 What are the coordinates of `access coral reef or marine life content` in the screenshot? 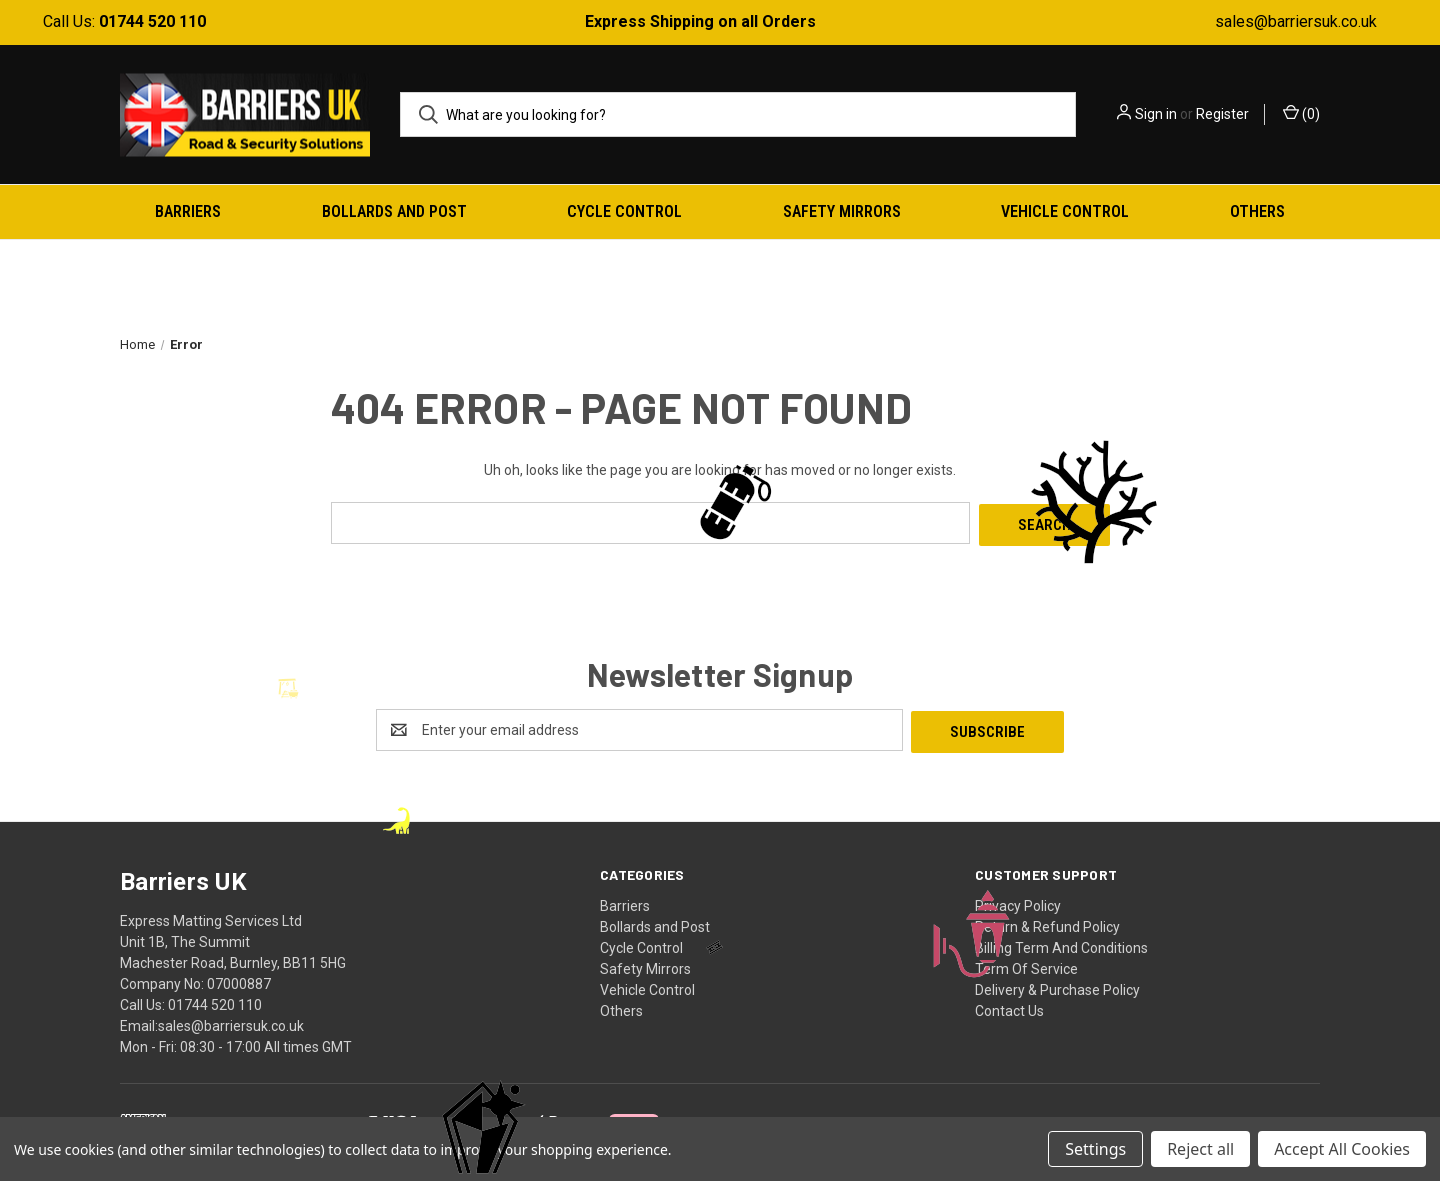 It's located at (1094, 502).